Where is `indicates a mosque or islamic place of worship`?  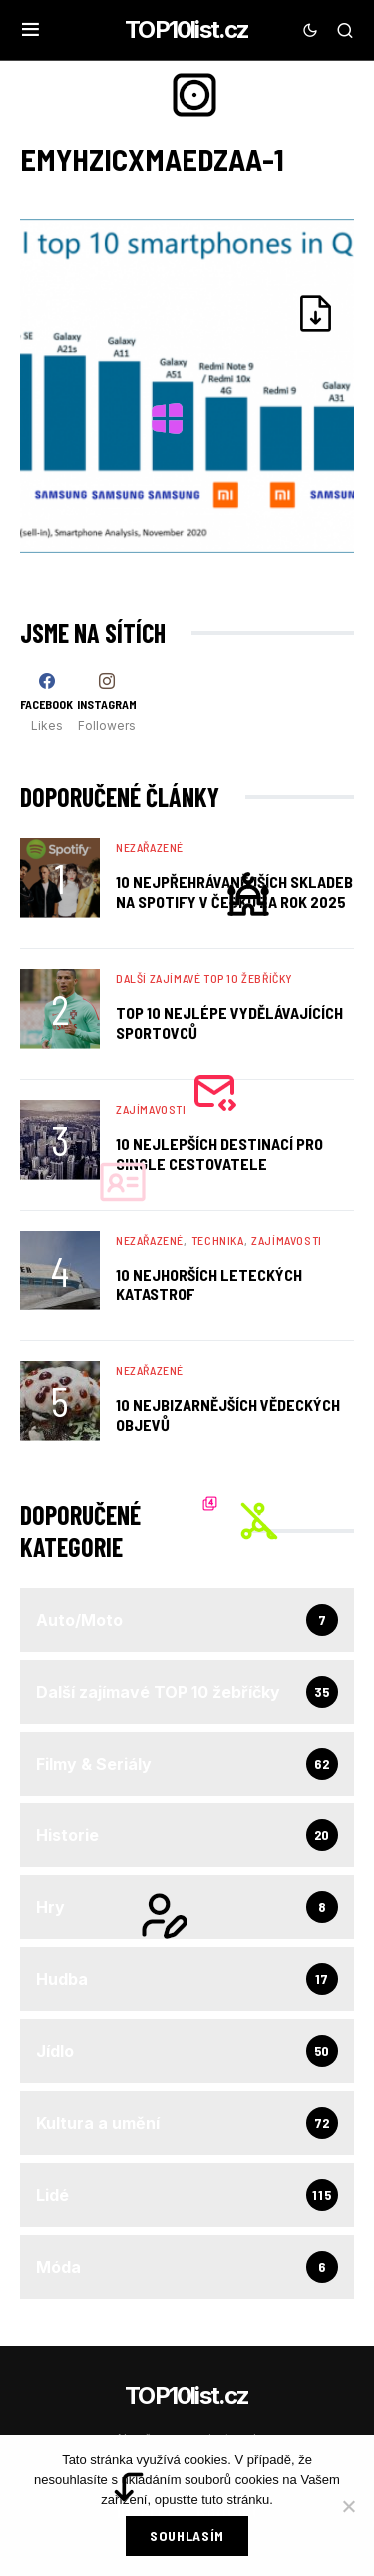 indicates a mosque or islamic place of worship is located at coordinates (248, 895).